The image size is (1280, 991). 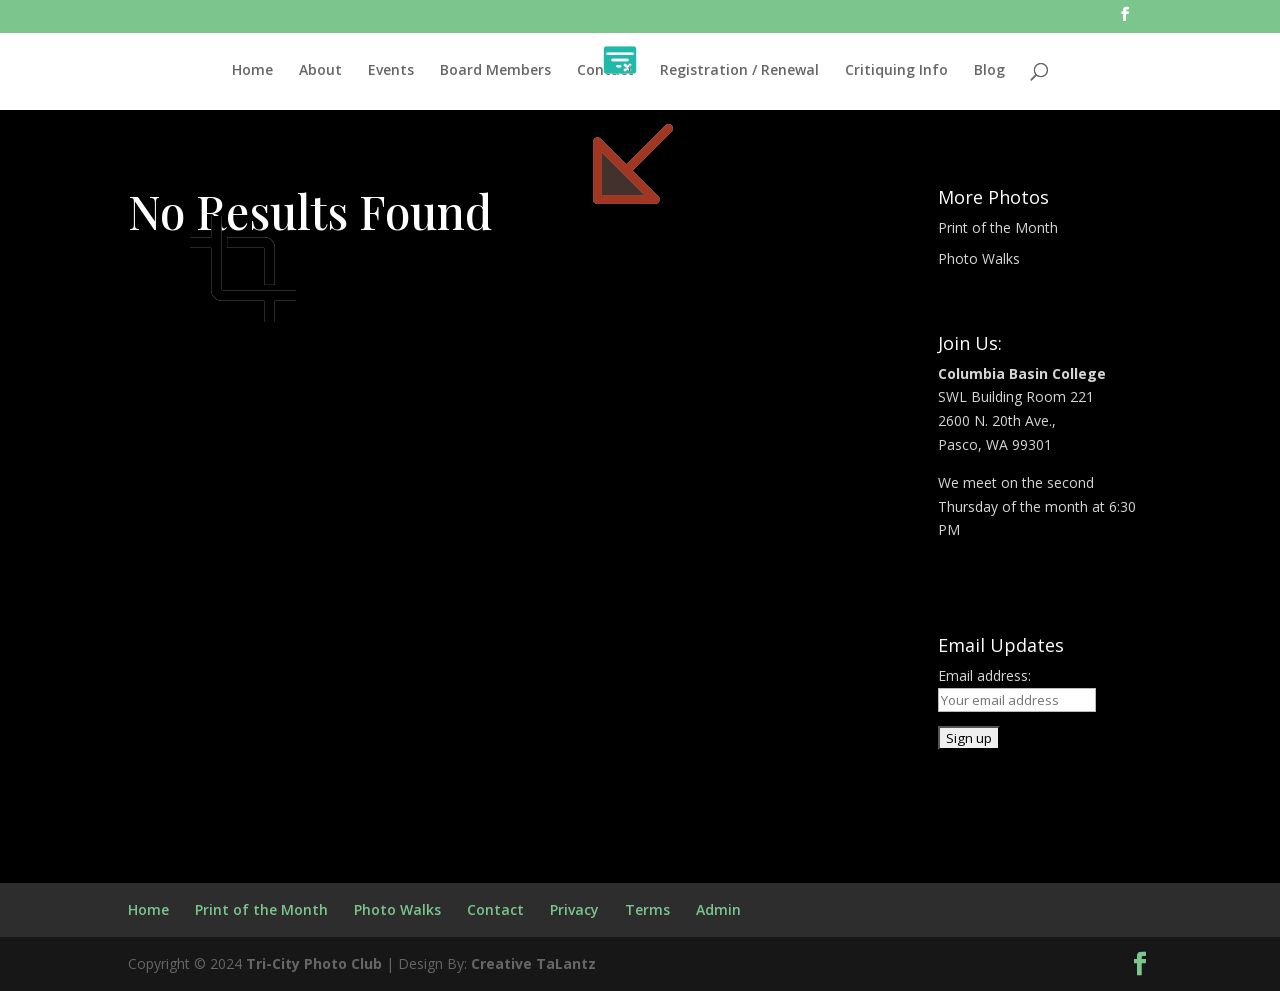 I want to click on crop an image or photo, so click(x=243, y=269).